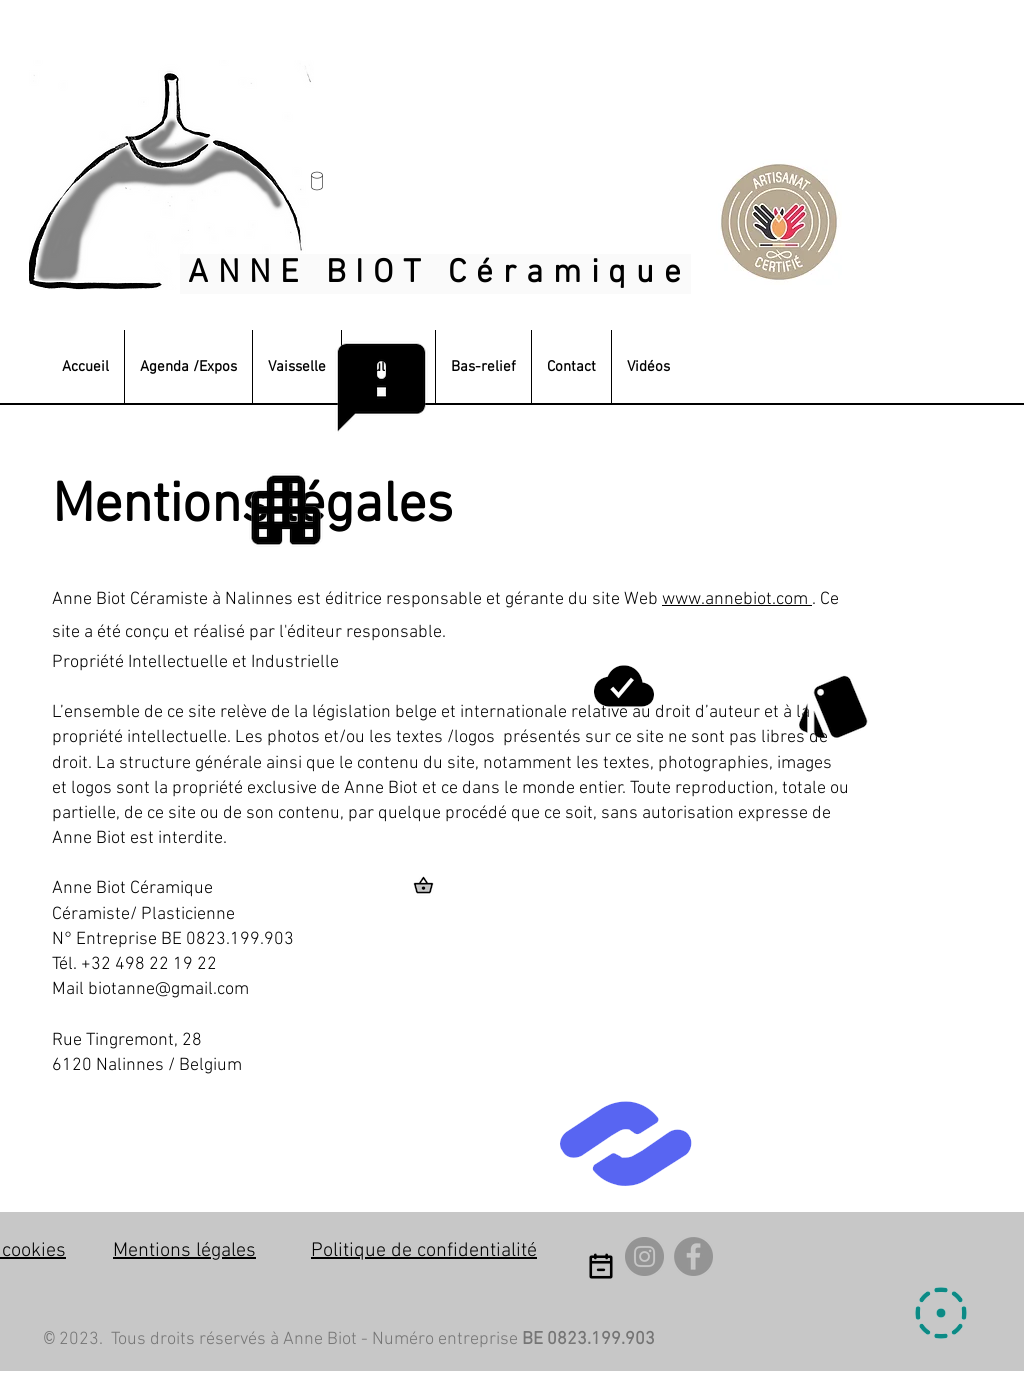  Describe the element at coordinates (423, 885) in the screenshot. I see `view your shopping basket` at that location.